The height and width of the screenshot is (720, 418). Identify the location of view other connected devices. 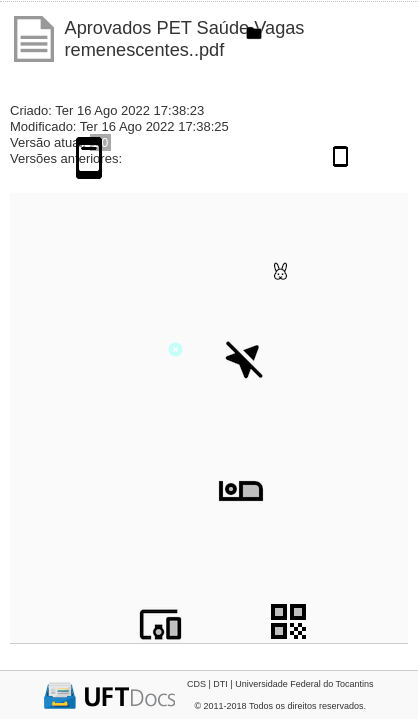
(160, 624).